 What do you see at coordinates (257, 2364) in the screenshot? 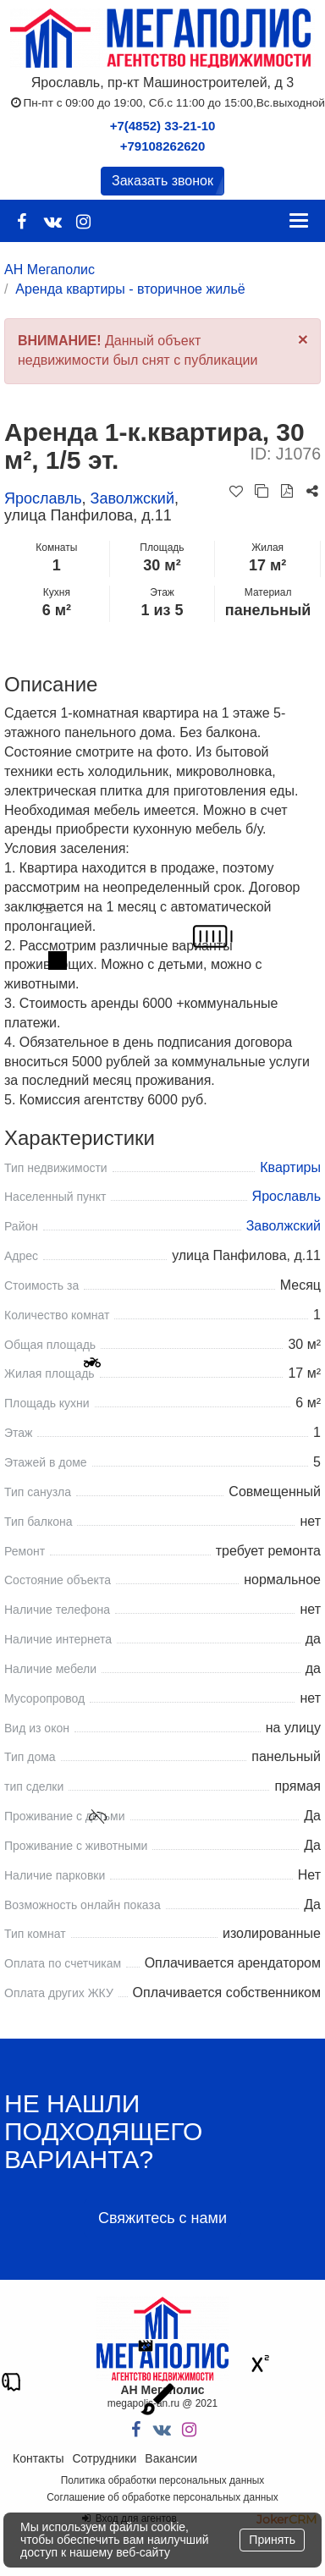
I see `format selected text as superscript` at bounding box center [257, 2364].